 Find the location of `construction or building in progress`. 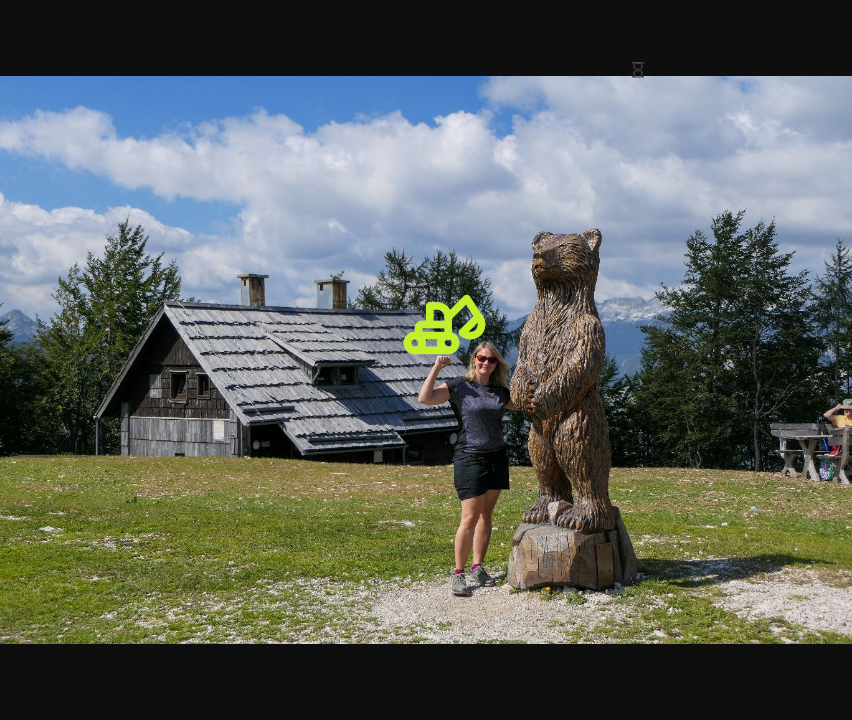

construction or building in progress is located at coordinates (444, 324).